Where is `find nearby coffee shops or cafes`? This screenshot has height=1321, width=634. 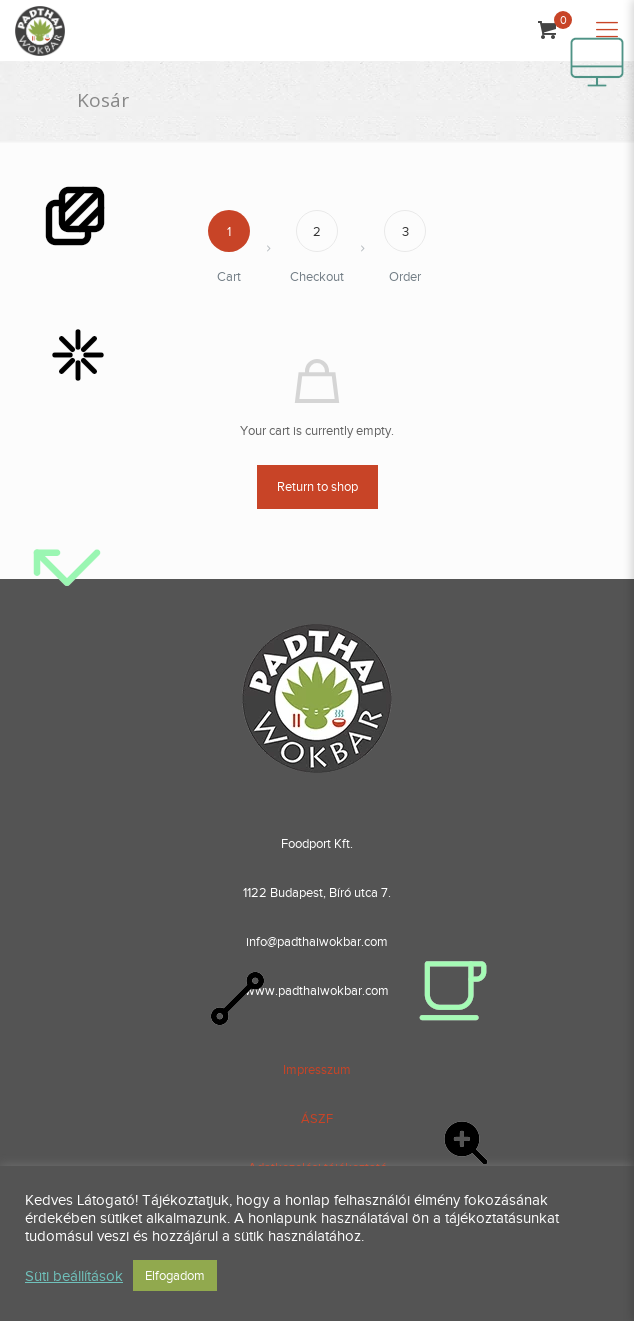
find nearby coffee shops or cafes is located at coordinates (453, 992).